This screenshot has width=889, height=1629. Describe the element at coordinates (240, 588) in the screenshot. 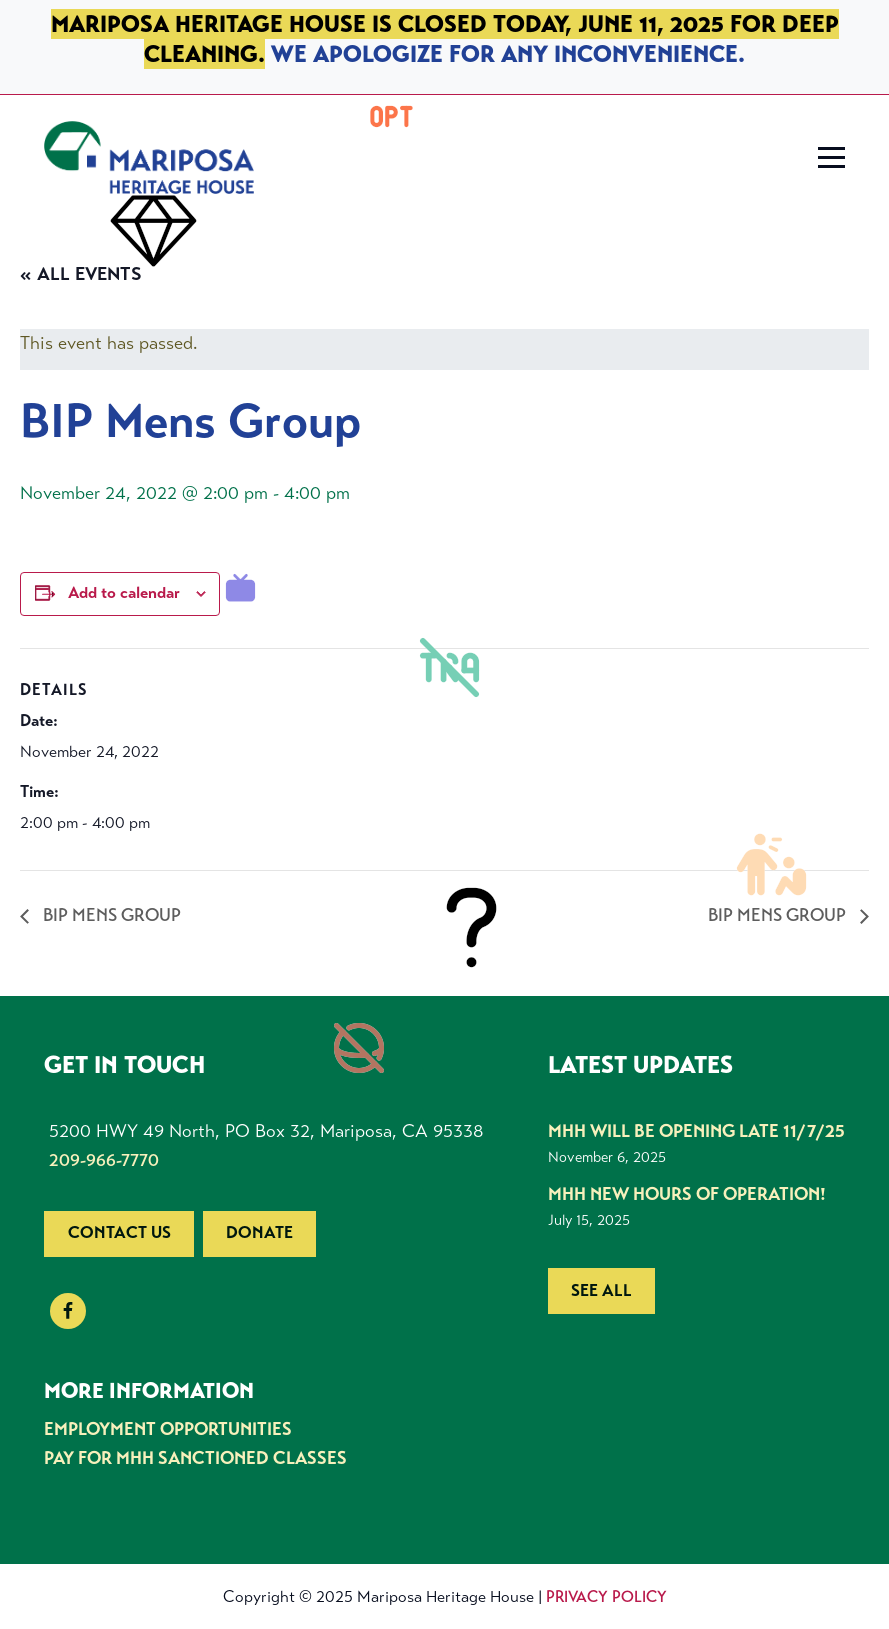

I see `access tv or display settings` at that location.